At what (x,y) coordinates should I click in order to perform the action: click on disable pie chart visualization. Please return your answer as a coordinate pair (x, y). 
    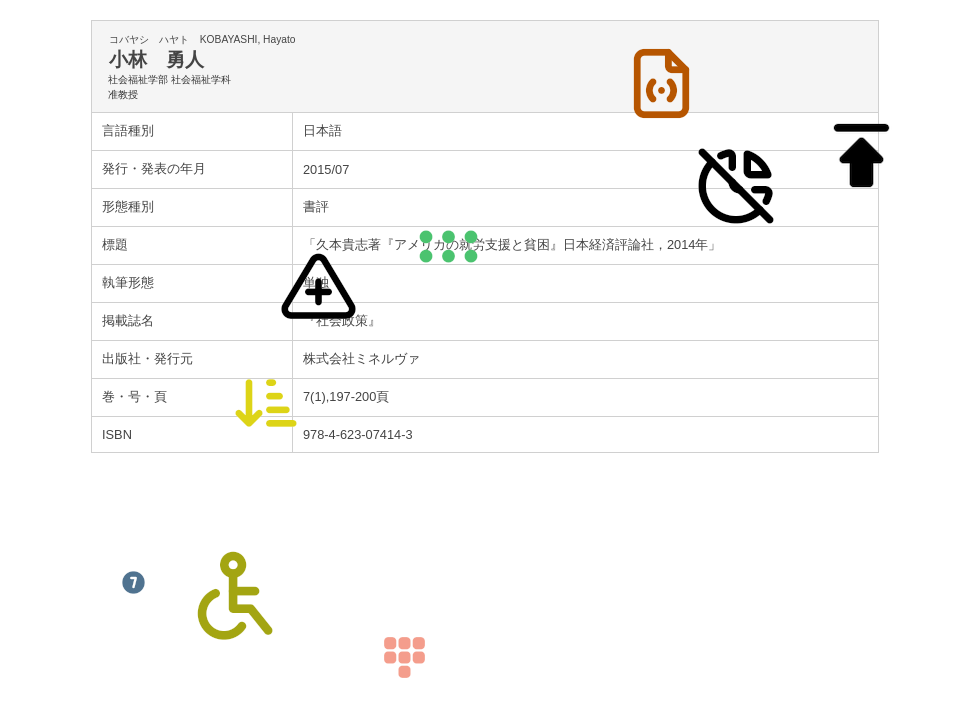
    Looking at the image, I should click on (736, 186).